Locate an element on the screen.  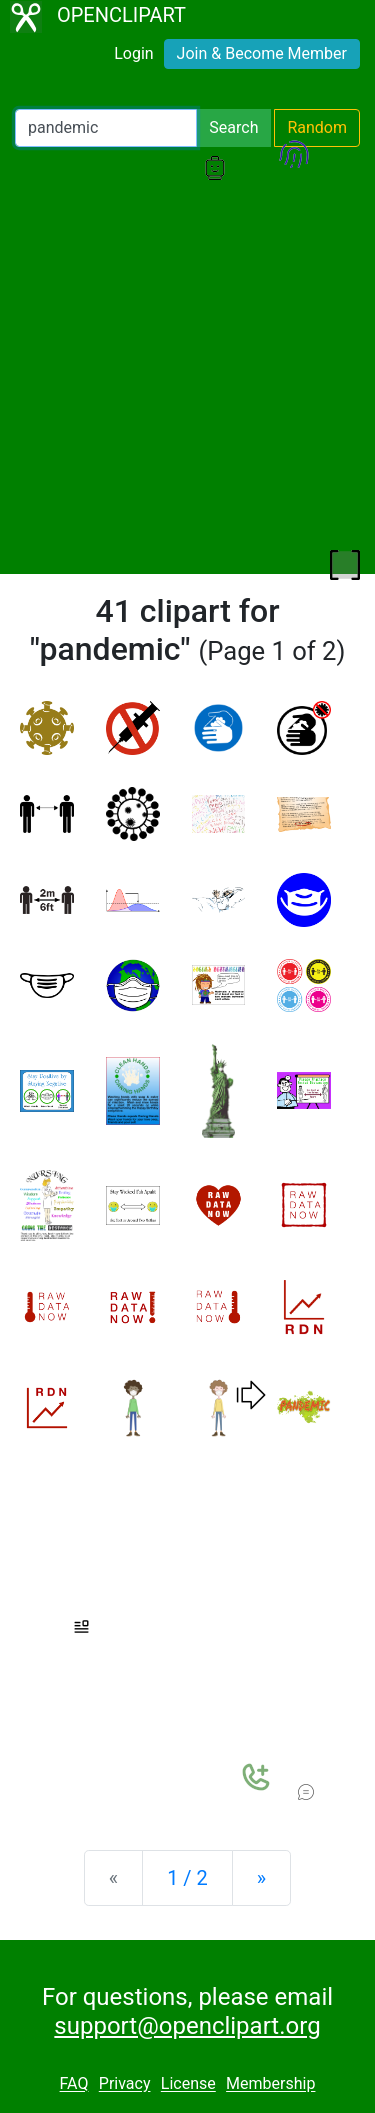
open chat or messaging is located at coordinates (306, 1792).